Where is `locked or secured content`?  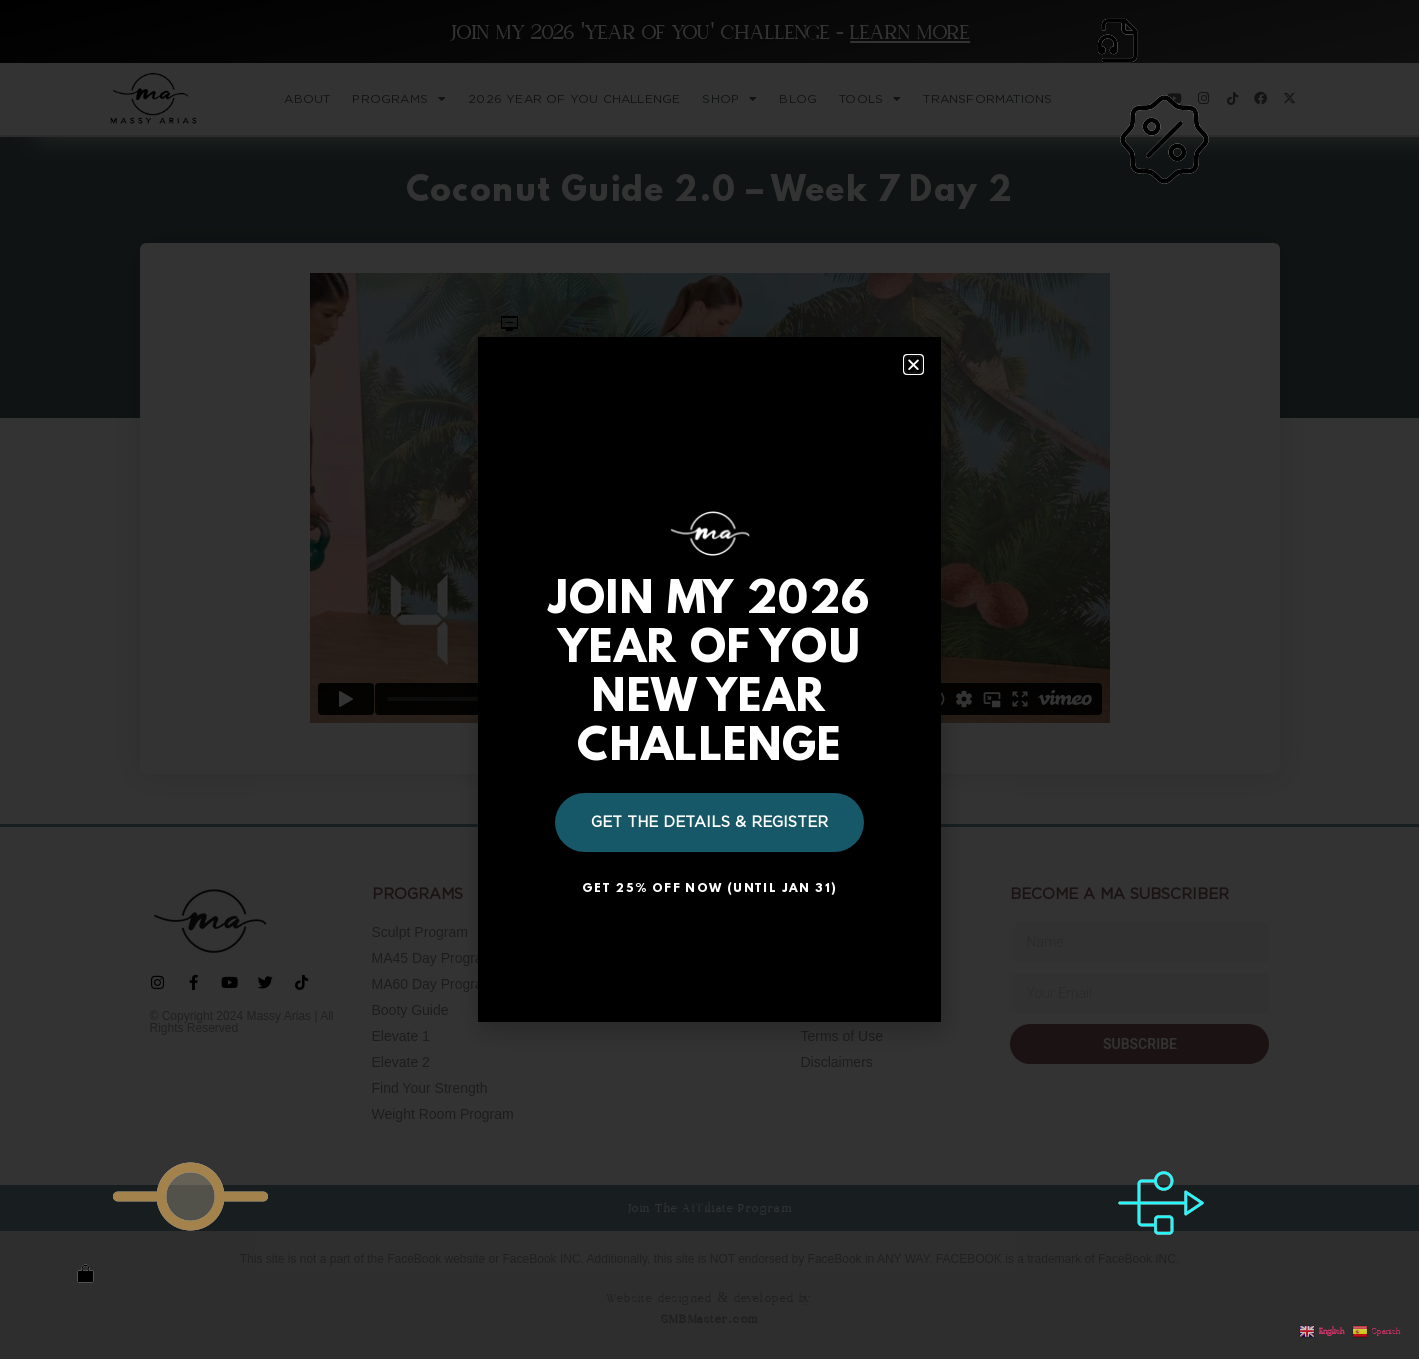
locked or secured content is located at coordinates (85, 1274).